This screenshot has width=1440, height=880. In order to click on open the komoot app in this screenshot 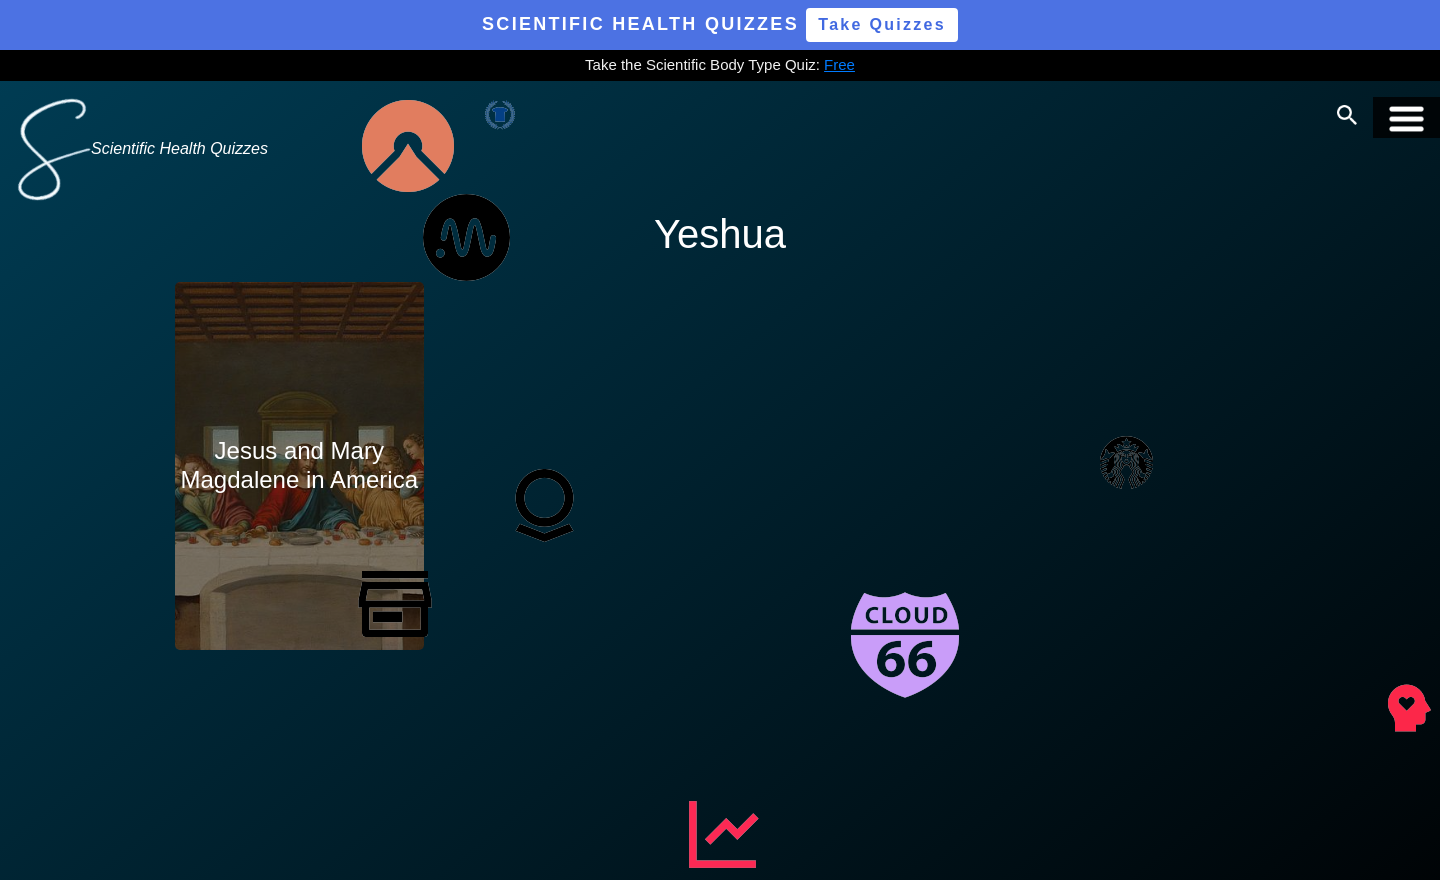, I will do `click(408, 146)`.